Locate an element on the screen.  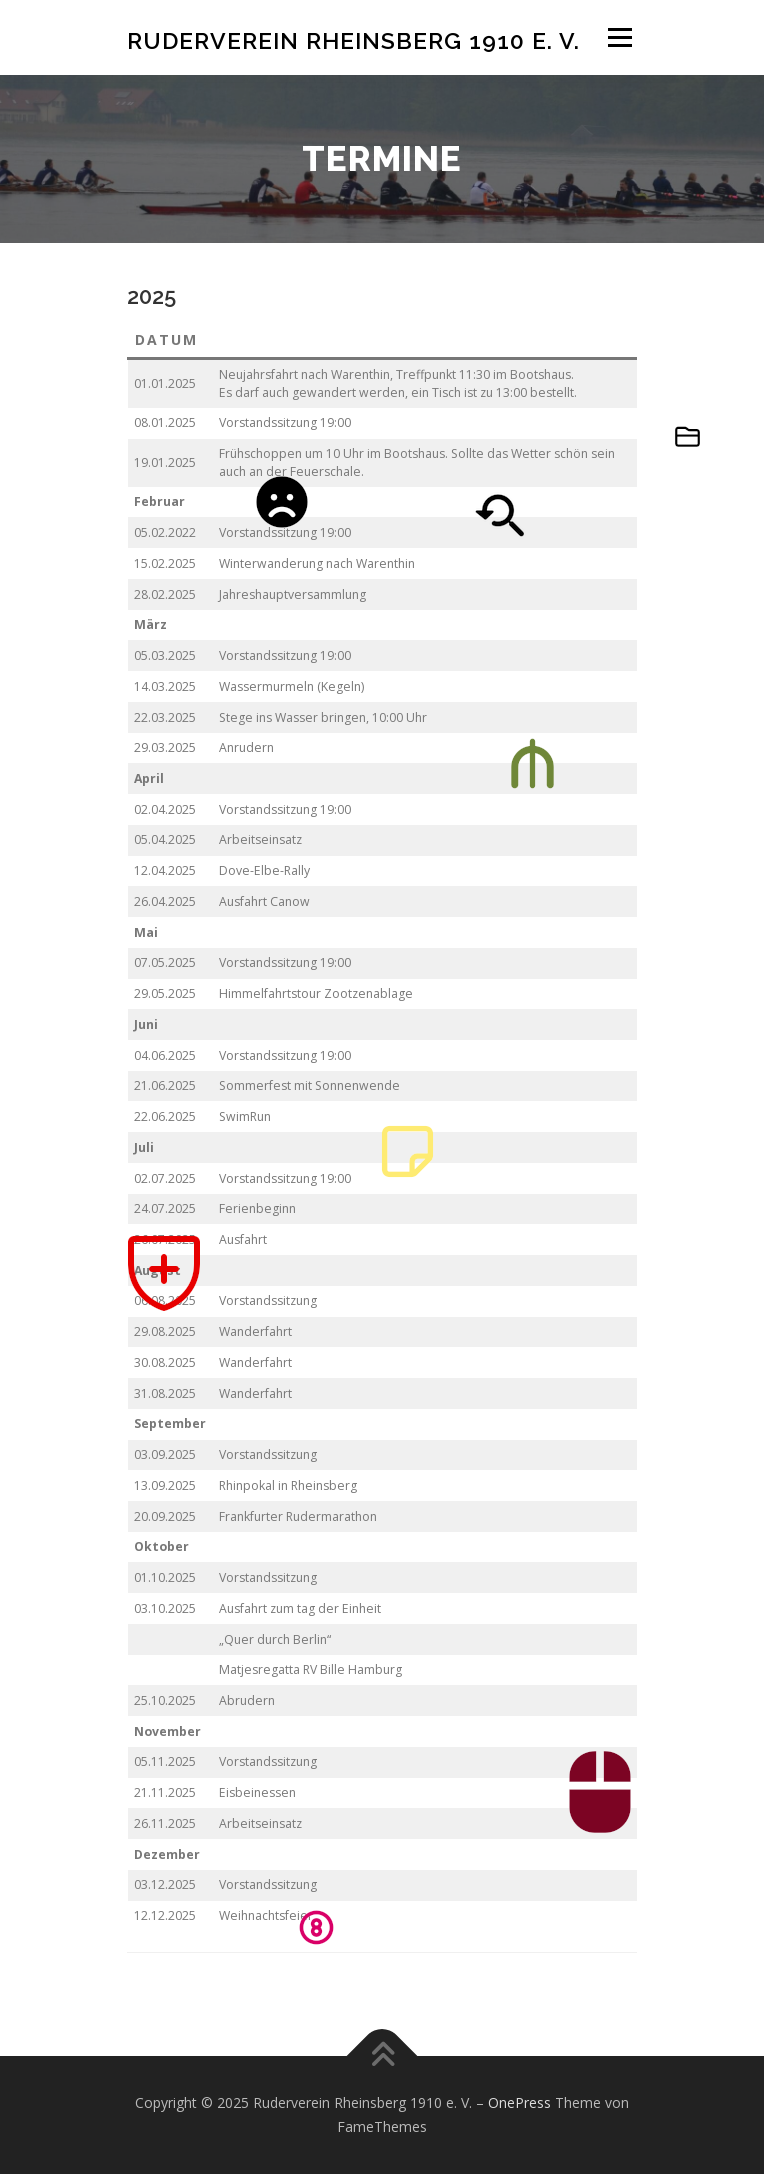
redo or retry a search is located at coordinates (500, 516).